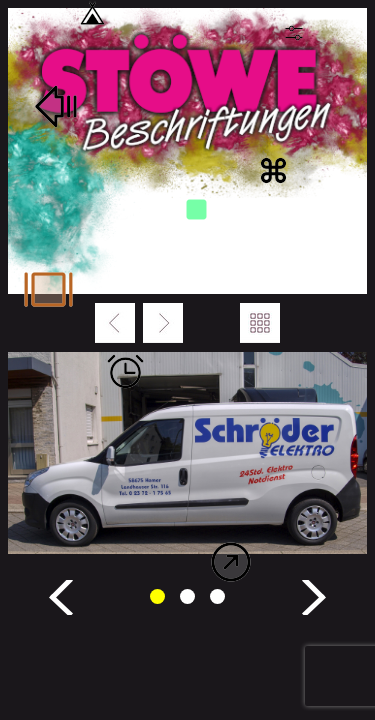 Image resolution: width=375 pixels, height=720 pixels. Describe the element at coordinates (57, 106) in the screenshot. I see `go back or return to previous screen` at that location.